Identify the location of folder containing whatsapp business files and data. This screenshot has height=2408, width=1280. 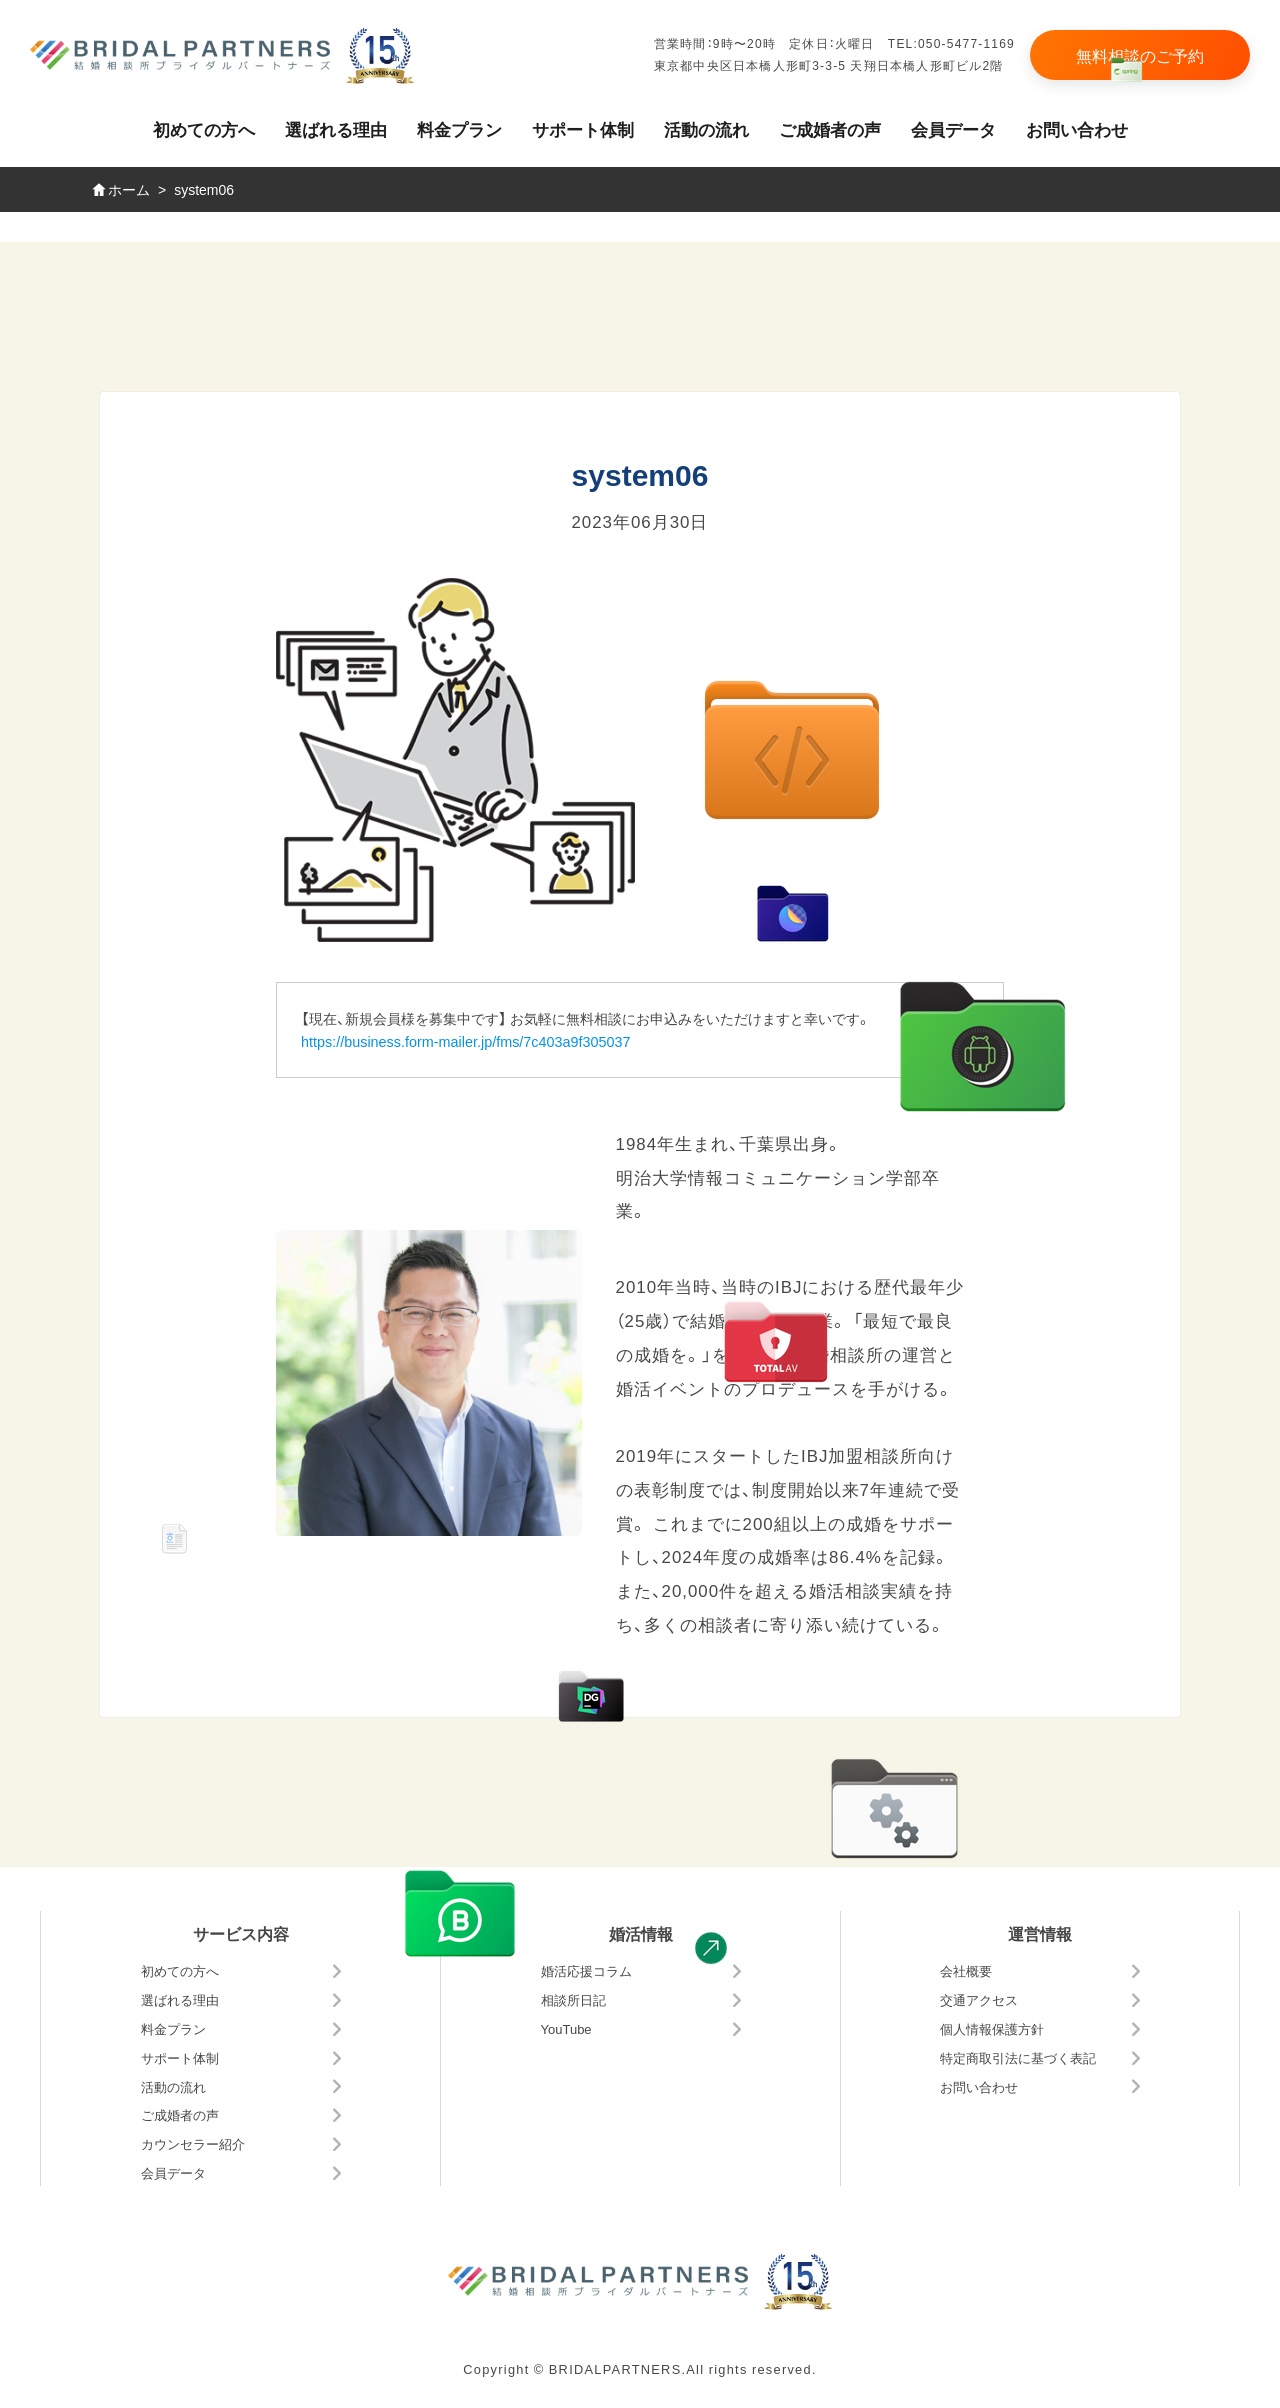
(459, 1916).